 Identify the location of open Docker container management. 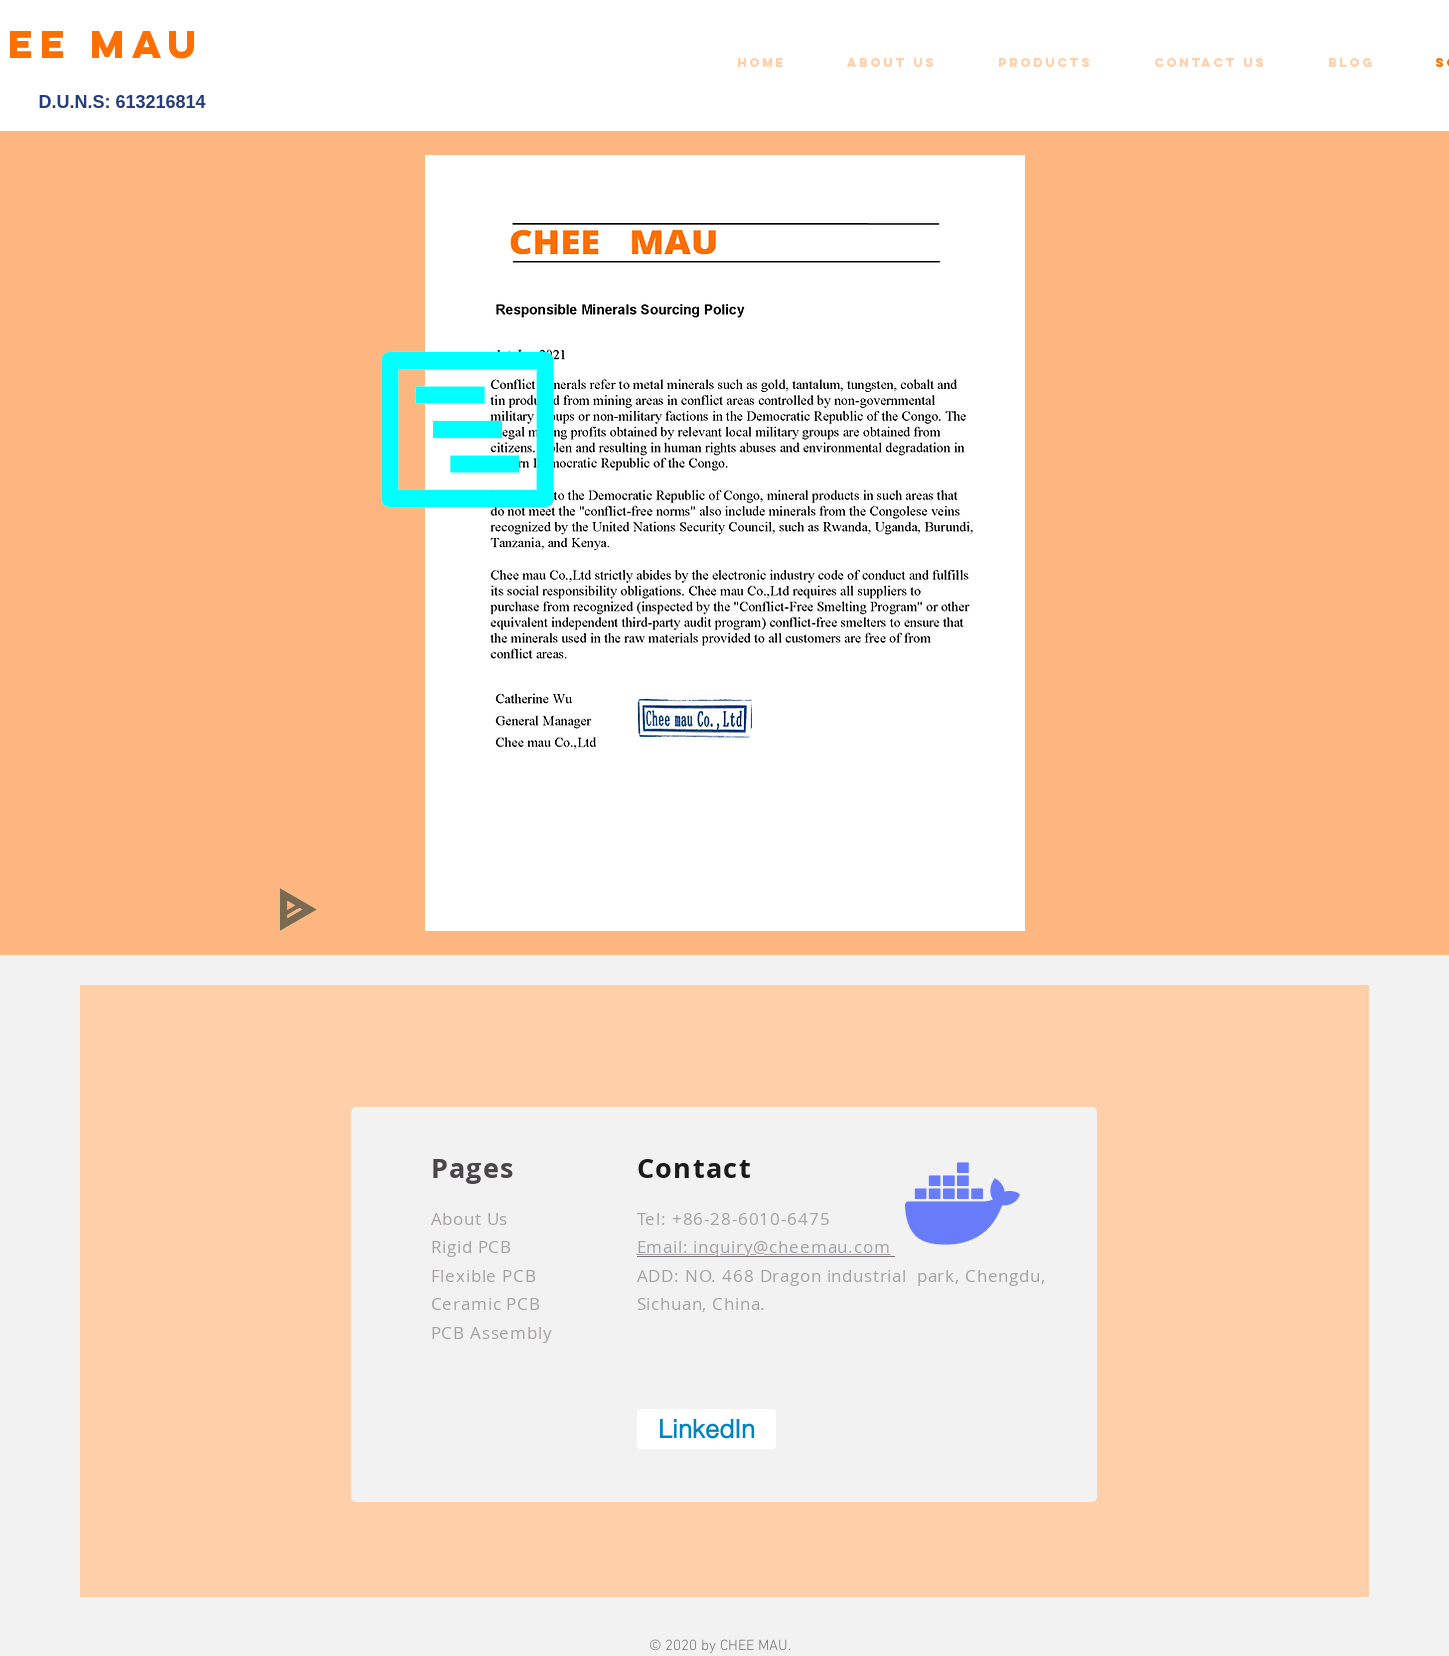
(962, 1203).